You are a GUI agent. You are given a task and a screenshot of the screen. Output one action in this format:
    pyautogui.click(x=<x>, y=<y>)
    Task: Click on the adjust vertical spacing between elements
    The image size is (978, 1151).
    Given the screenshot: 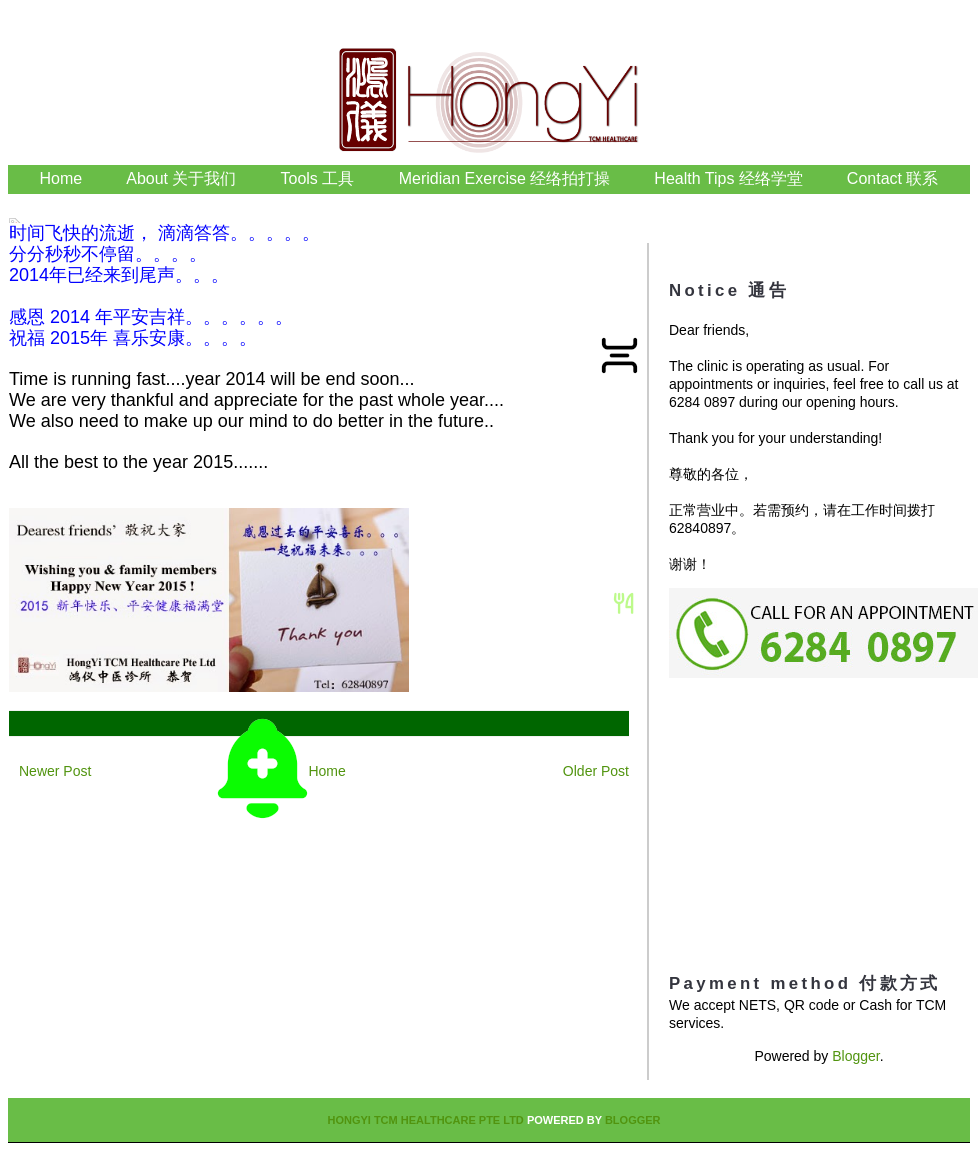 What is the action you would take?
    pyautogui.click(x=619, y=355)
    